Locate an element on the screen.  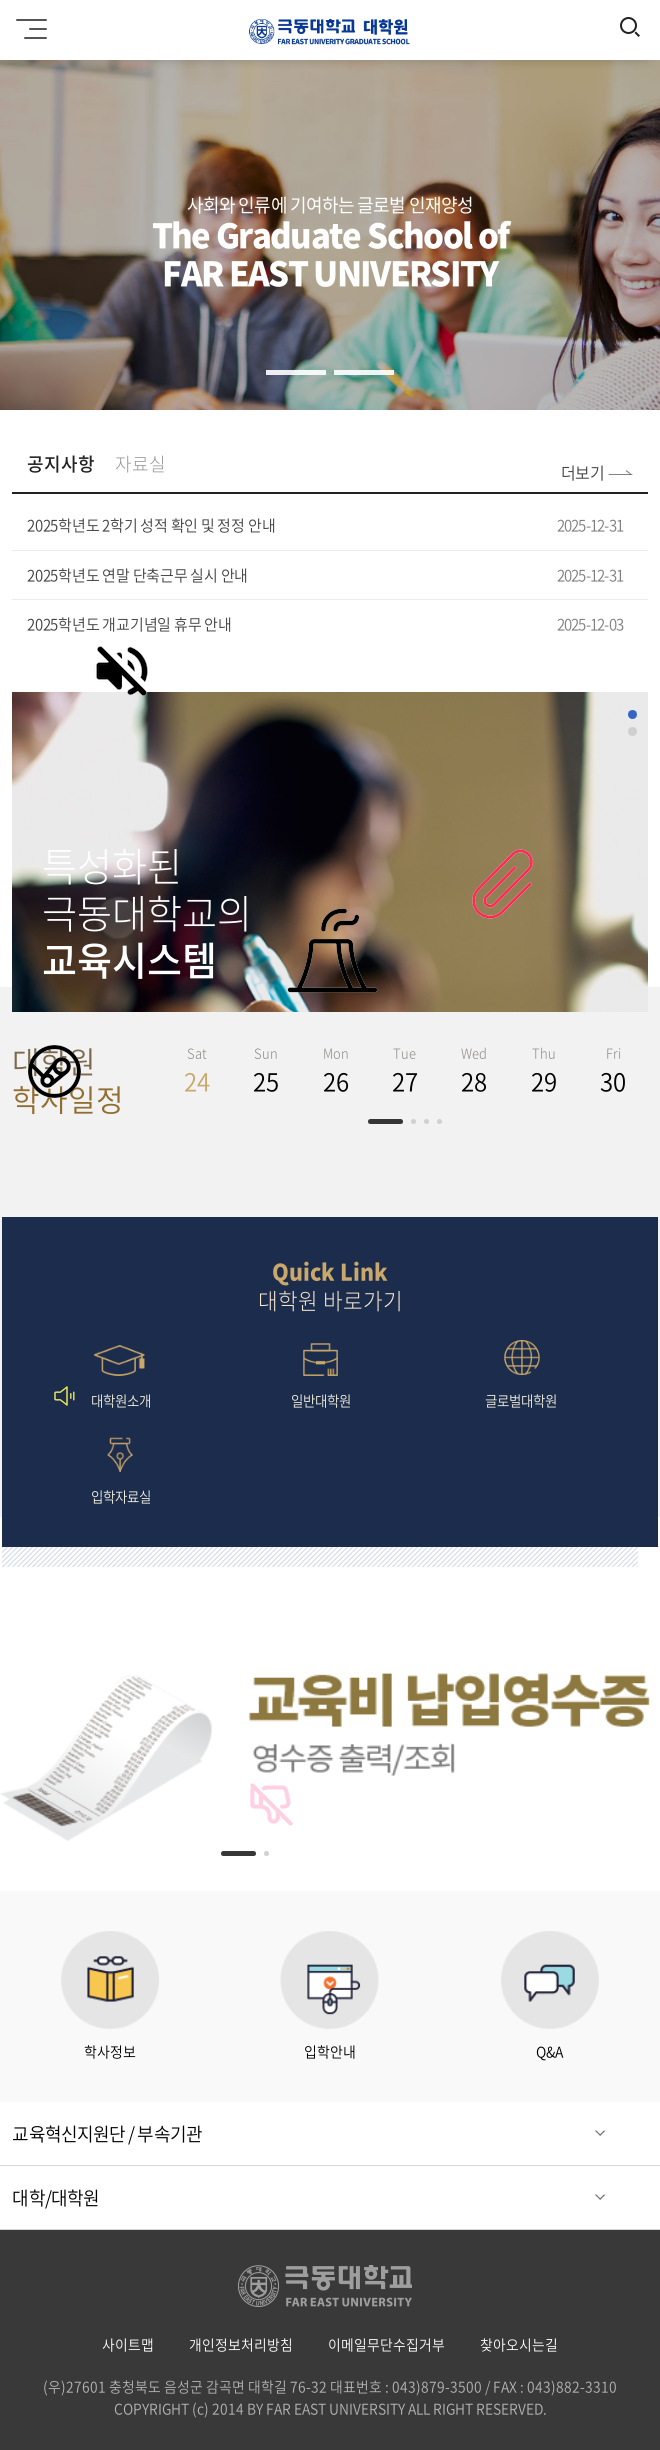
attach a file to your message is located at coordinates (504, 884).